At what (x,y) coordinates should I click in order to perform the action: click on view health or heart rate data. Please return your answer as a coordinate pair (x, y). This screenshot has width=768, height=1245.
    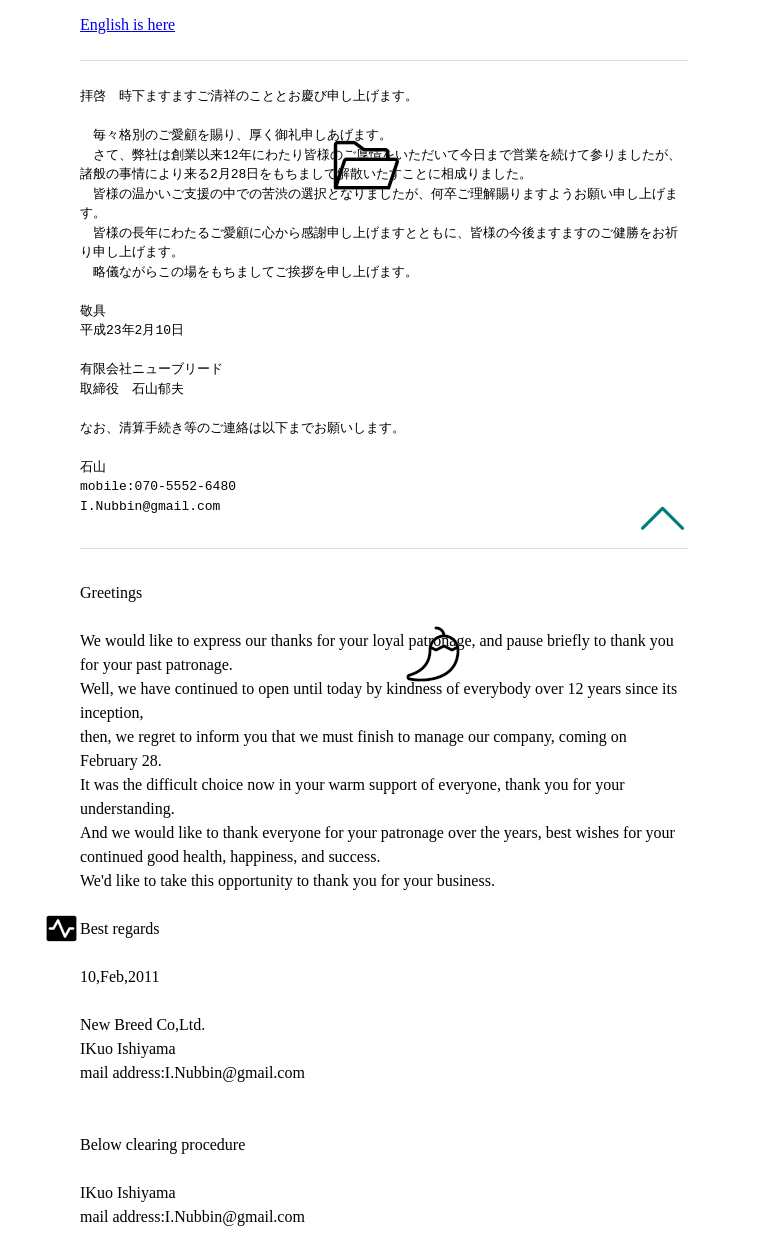
    Looking at the image, I should click on (61, 928).